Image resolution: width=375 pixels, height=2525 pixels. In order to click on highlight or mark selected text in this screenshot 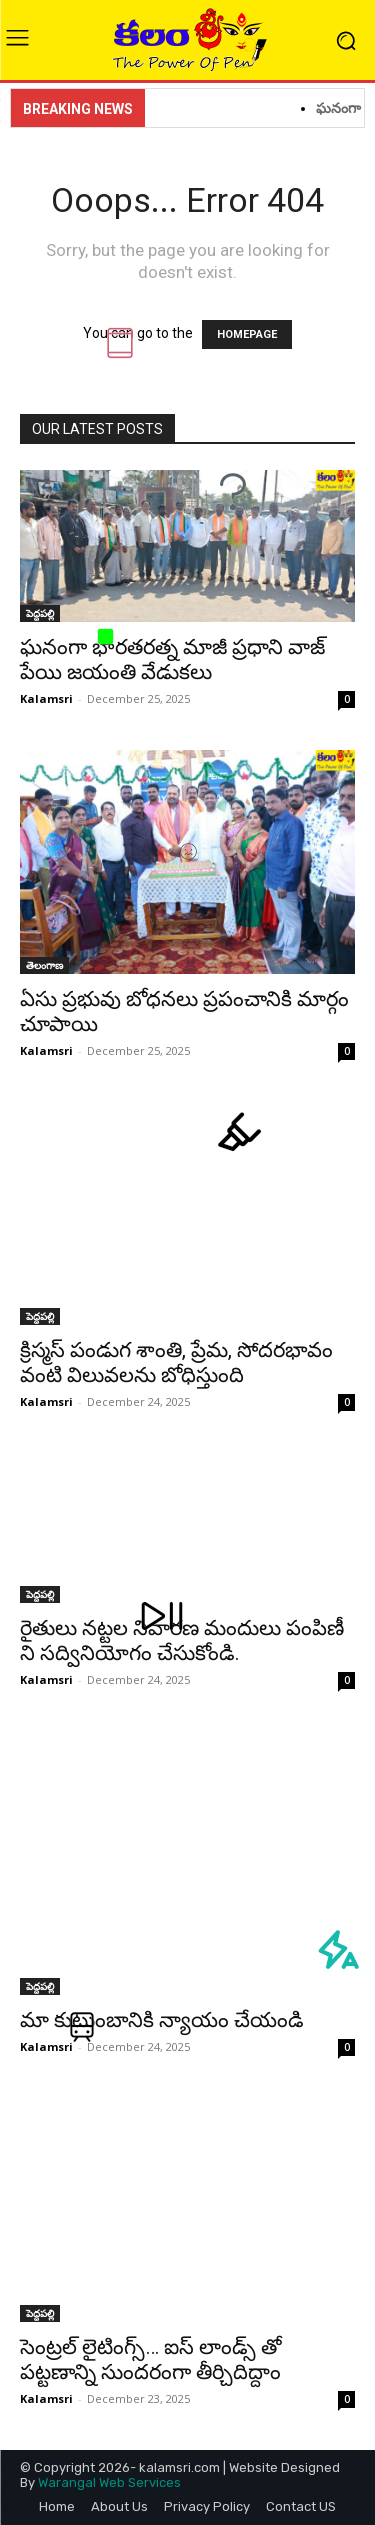, I will do `click(238, 1133)`.